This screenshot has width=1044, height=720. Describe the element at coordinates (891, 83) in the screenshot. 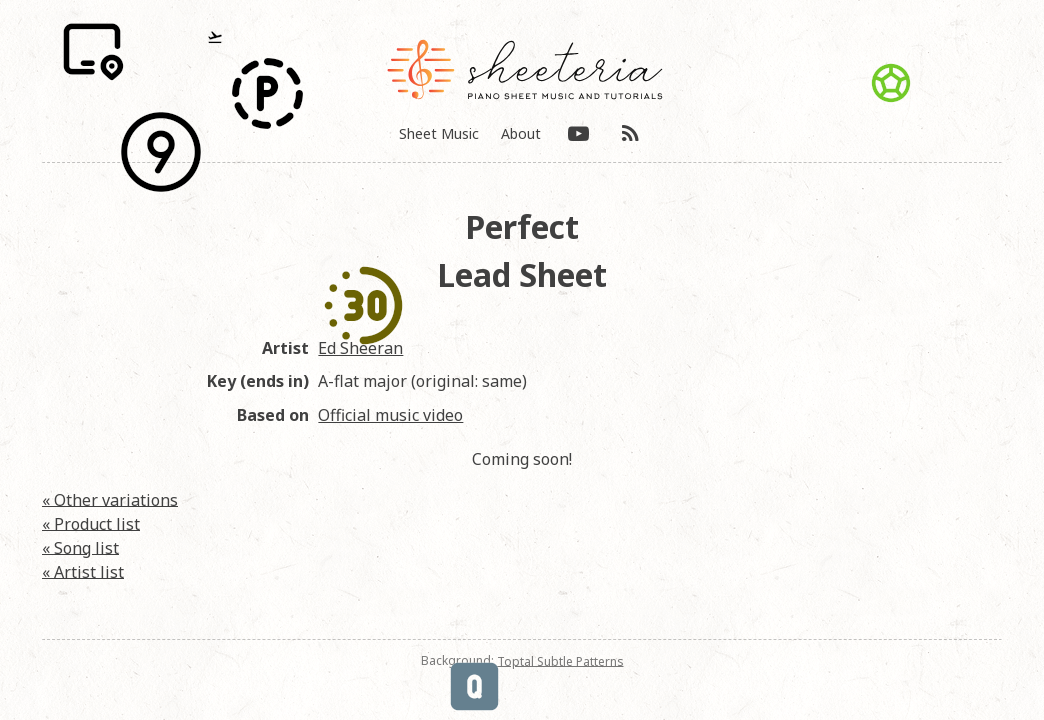

I see `access football or soccer content` at that location.